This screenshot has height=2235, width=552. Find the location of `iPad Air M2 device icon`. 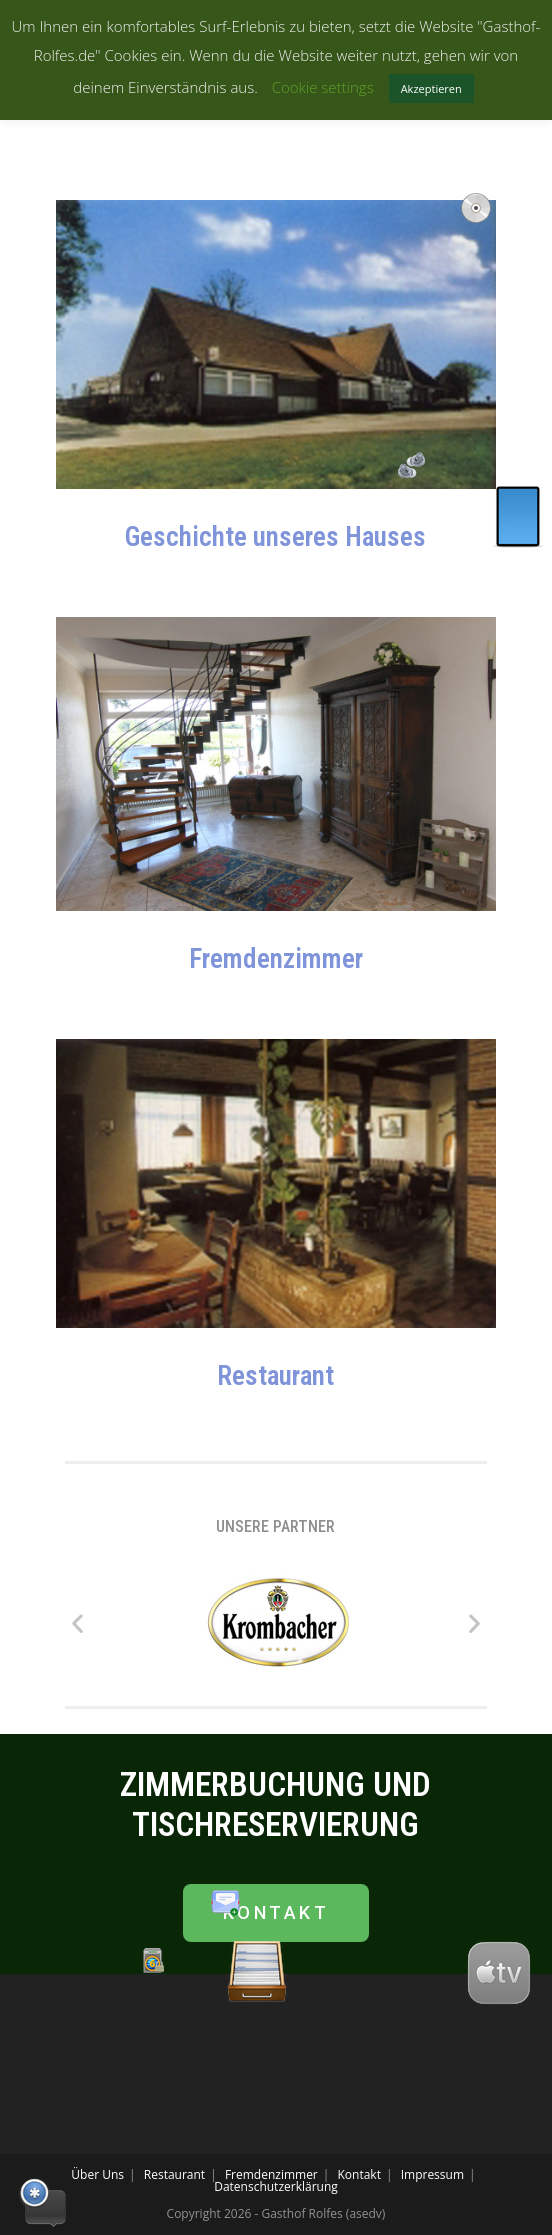

iPad Air M2 device icon is located at coordinates (518, 517).